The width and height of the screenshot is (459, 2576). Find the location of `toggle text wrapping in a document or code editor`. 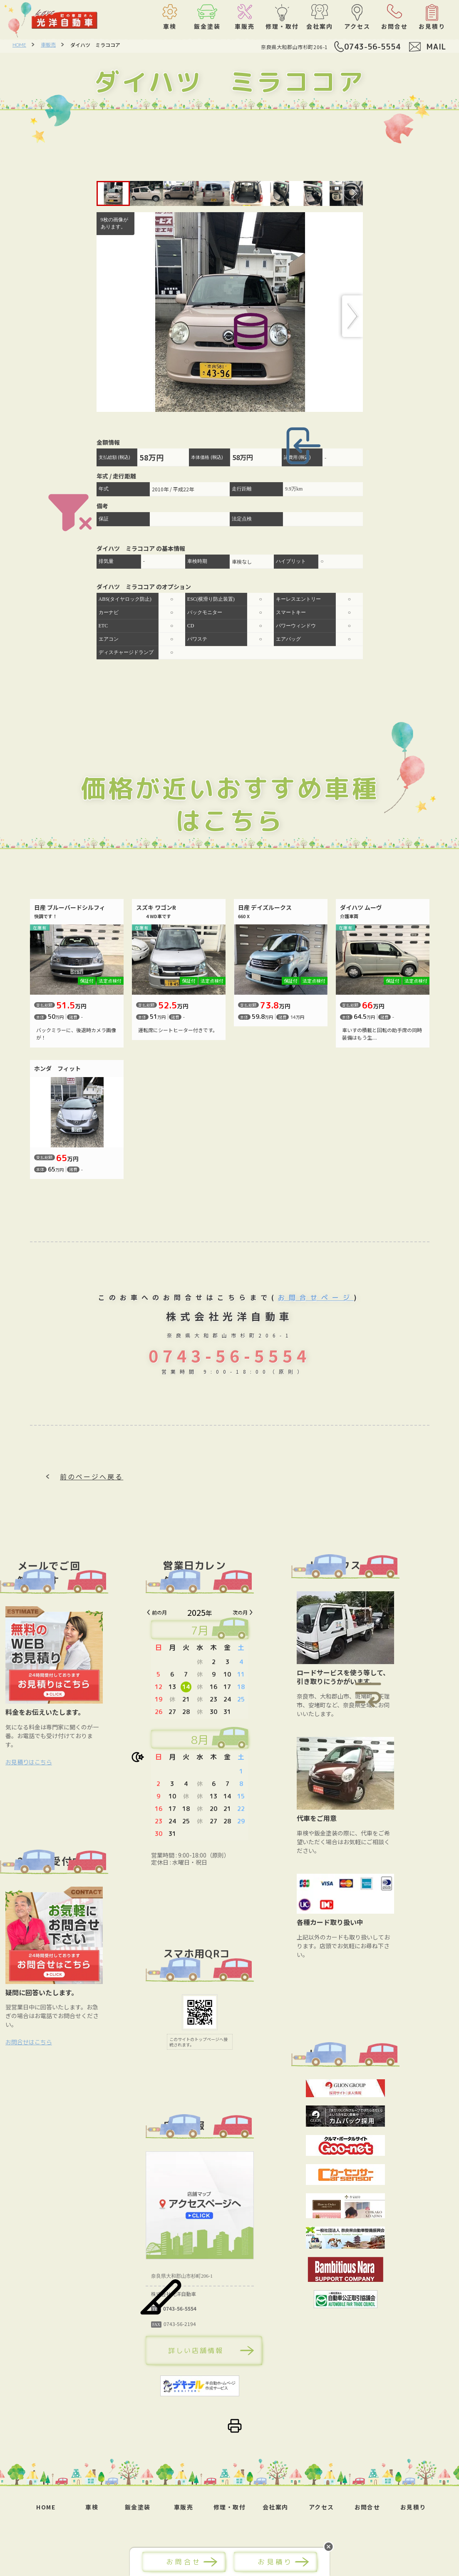

toggle text wrapping in a document or code editor is located at coordinates (368, 1693).